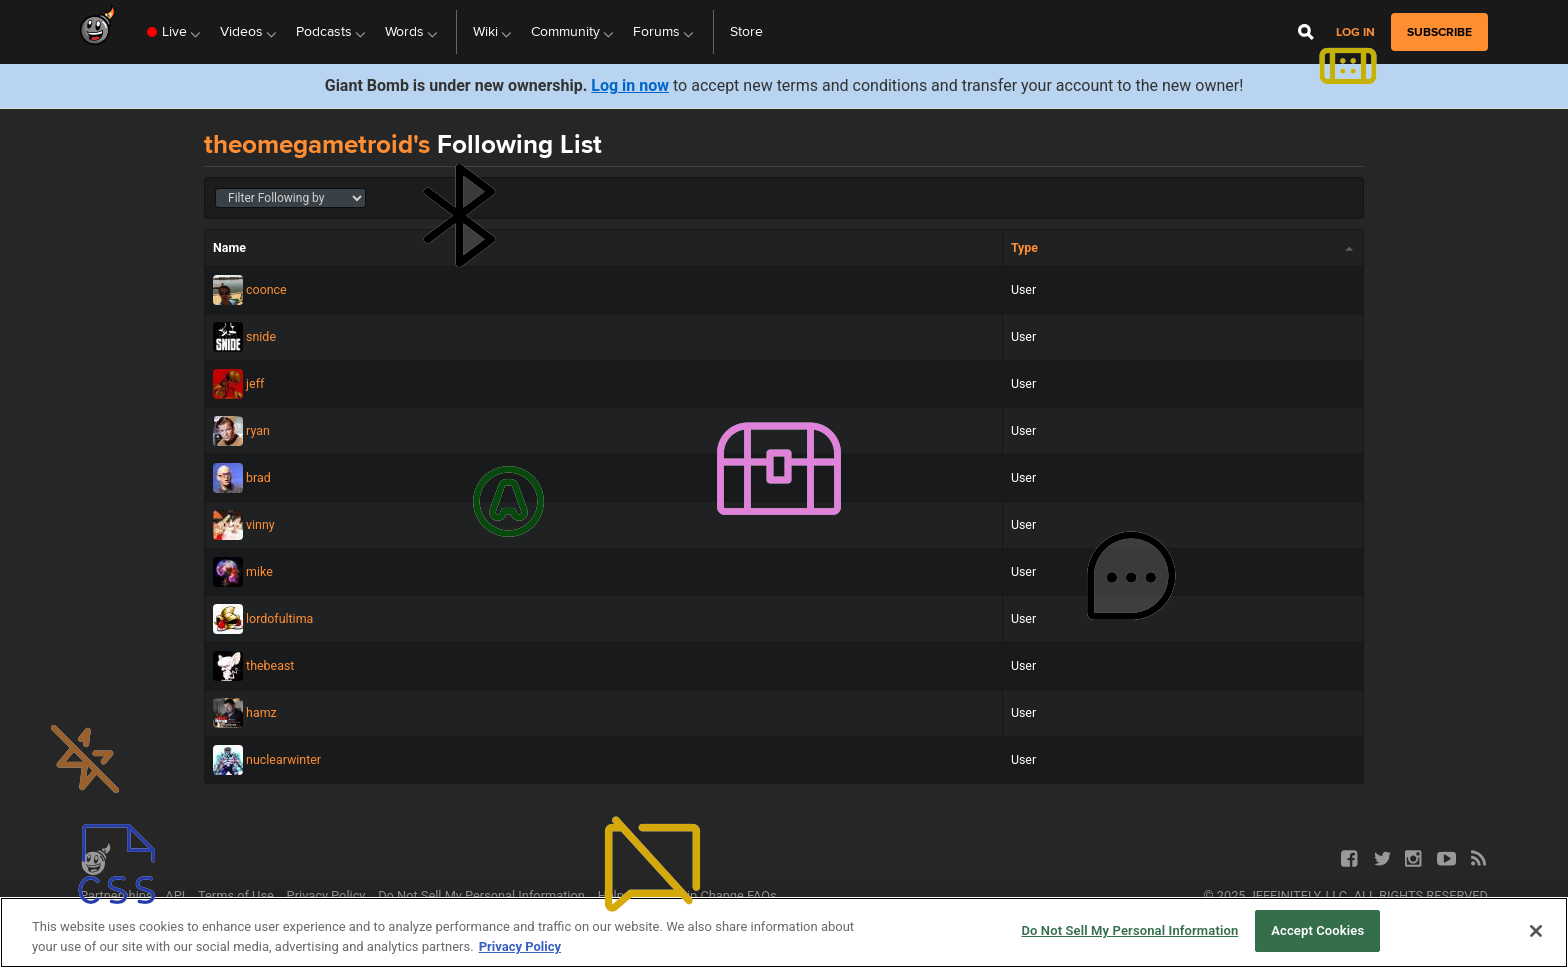 The width and height of the screenshot is (1568, 968). Describe the element at coordinates (508, 501) in the screenshot. I see `sign in with OAuth authentication` at that location.